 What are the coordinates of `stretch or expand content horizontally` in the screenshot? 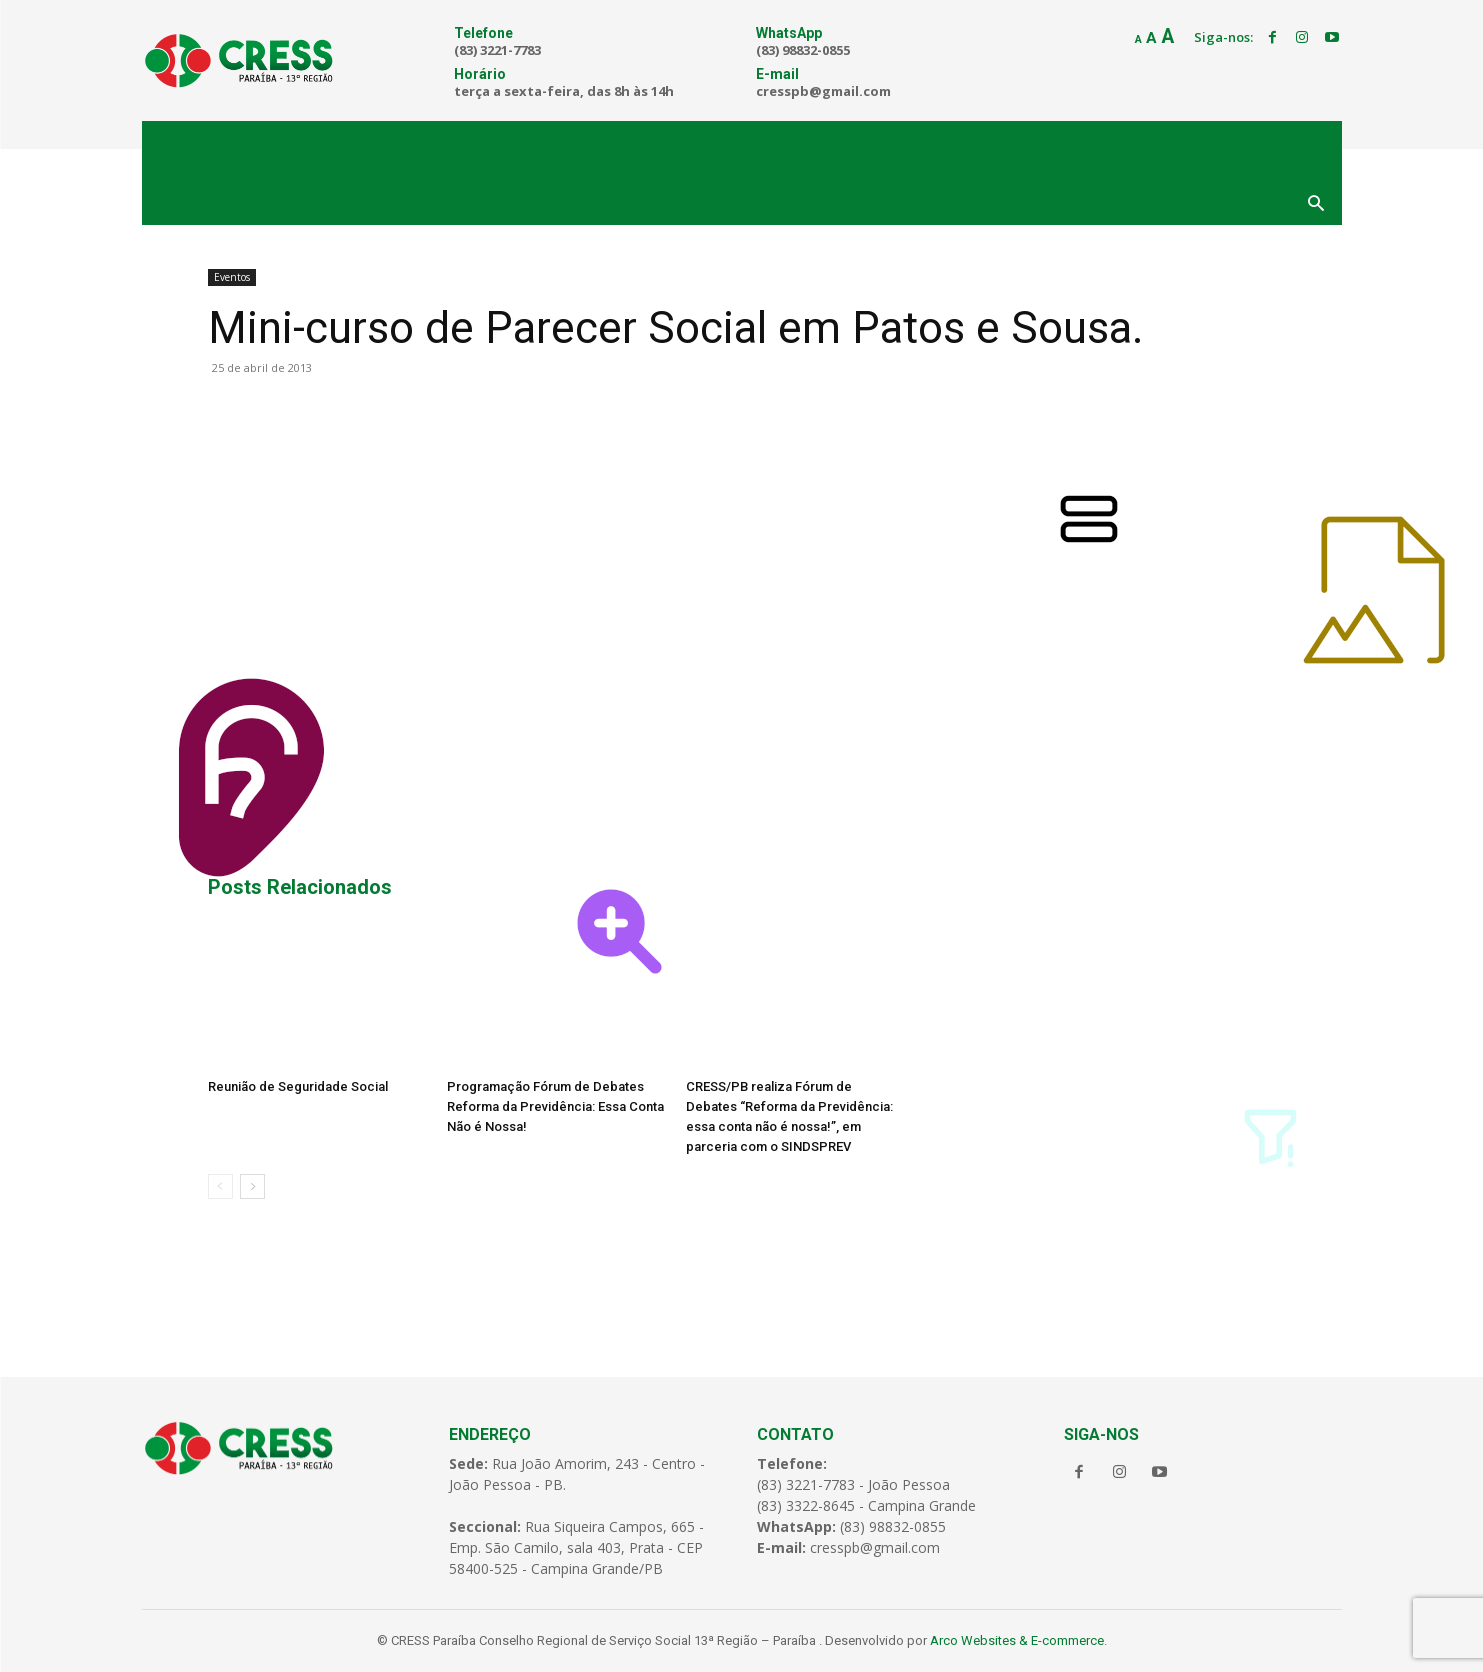 It's located at (1089, 519).